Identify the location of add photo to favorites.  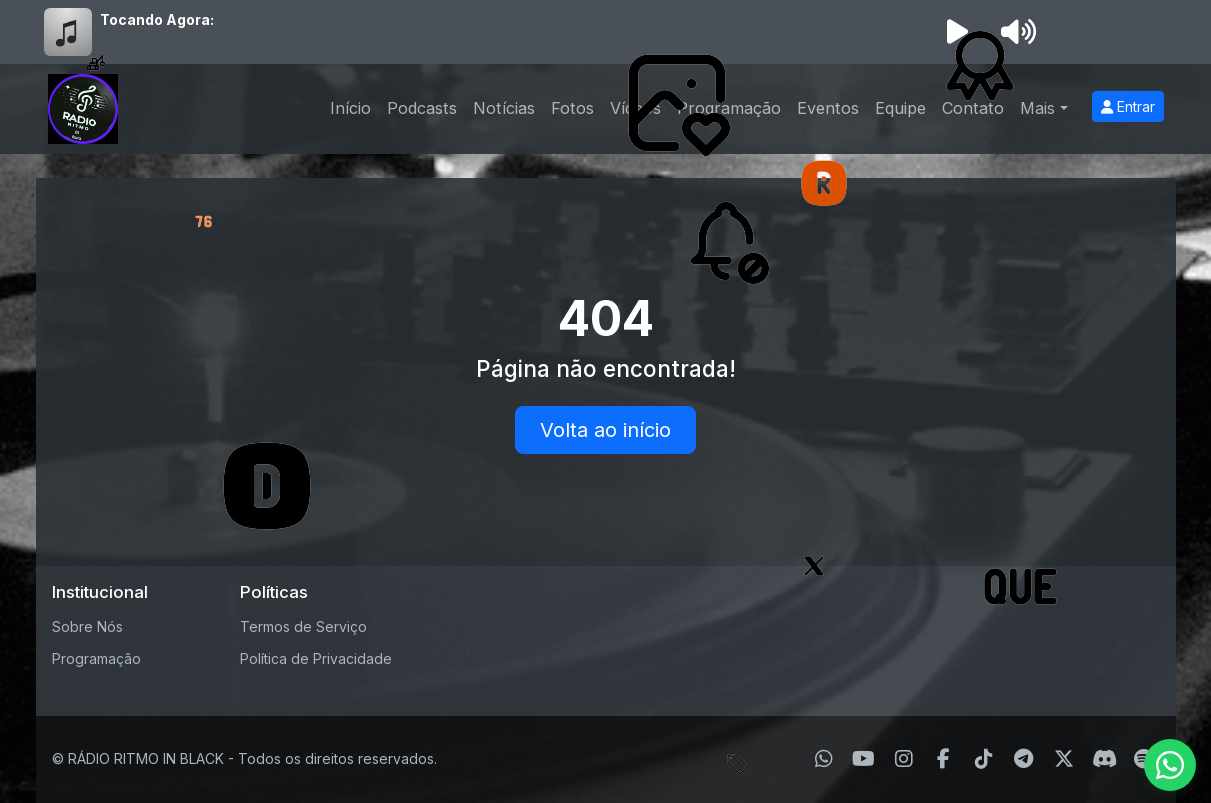
(677, 103).